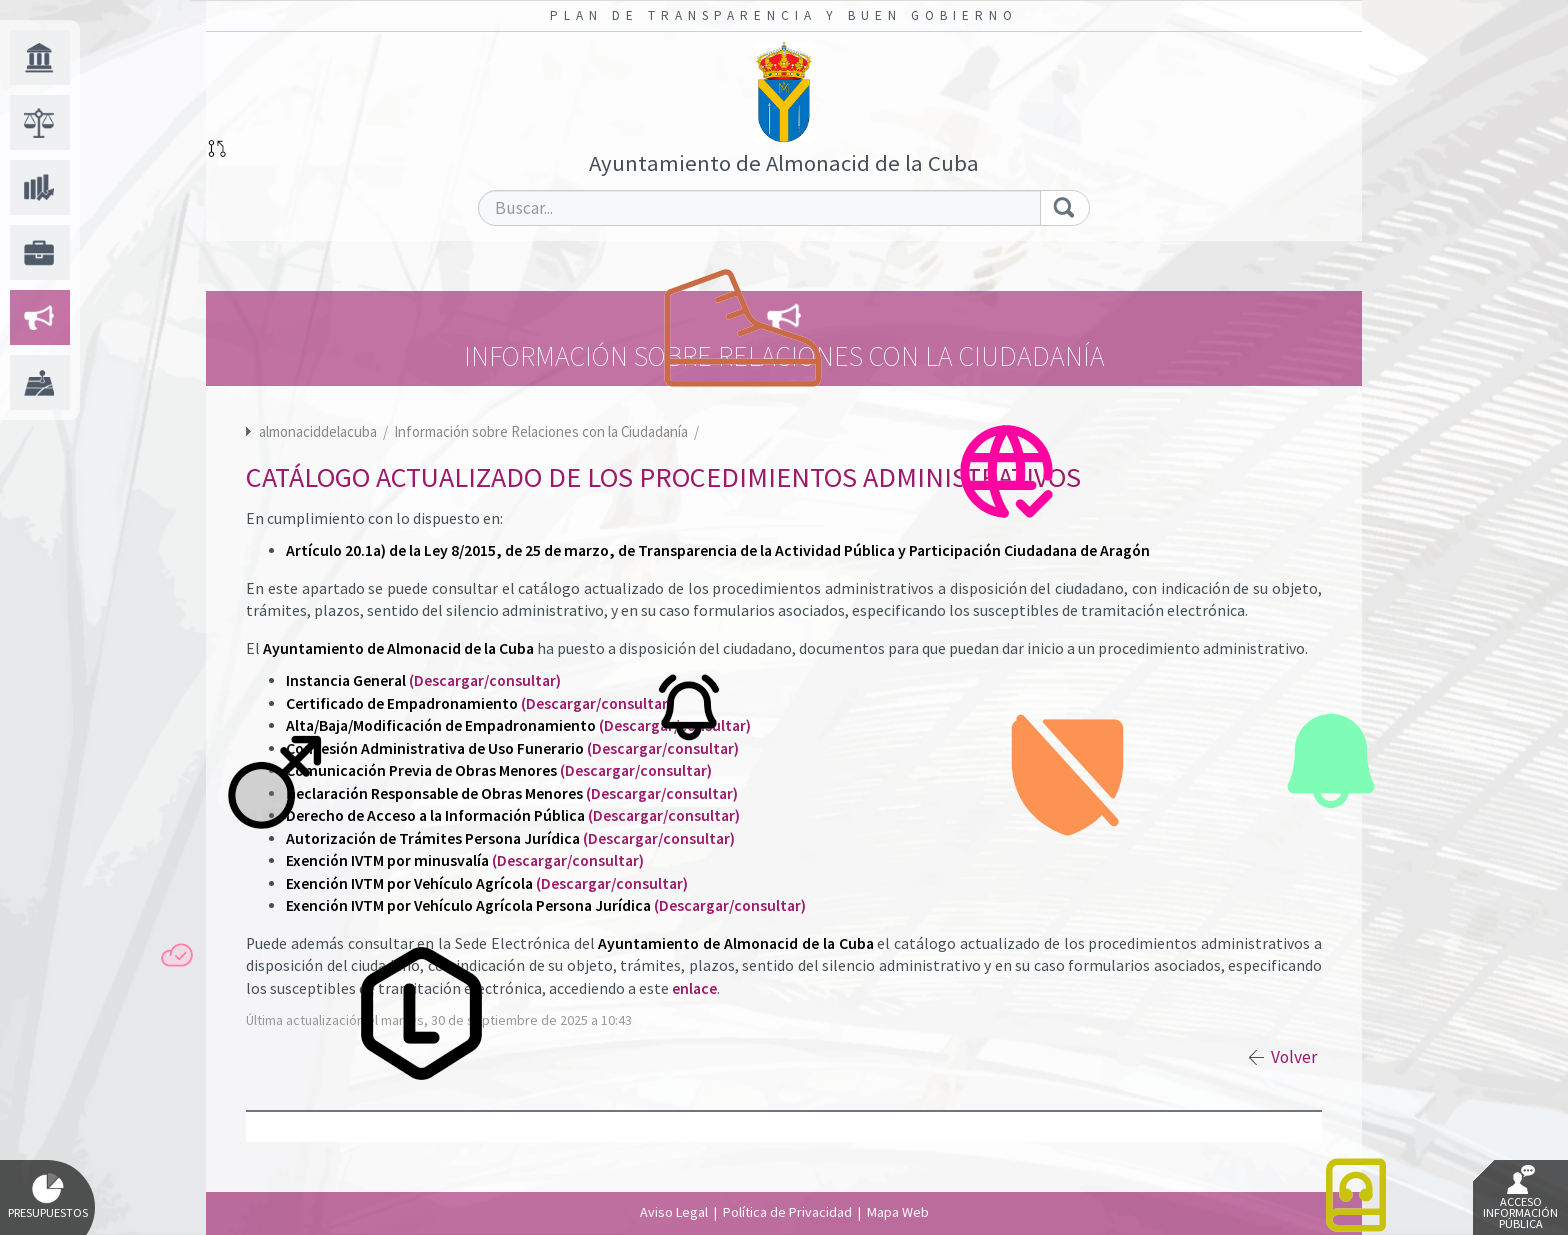 The height and width of the screenshot is (1235, 1568). What do you see at coordinates (177, 955) in the screenshot?
I see `file successfully uploaded to cloud storage` at bounding box center [177, 955].